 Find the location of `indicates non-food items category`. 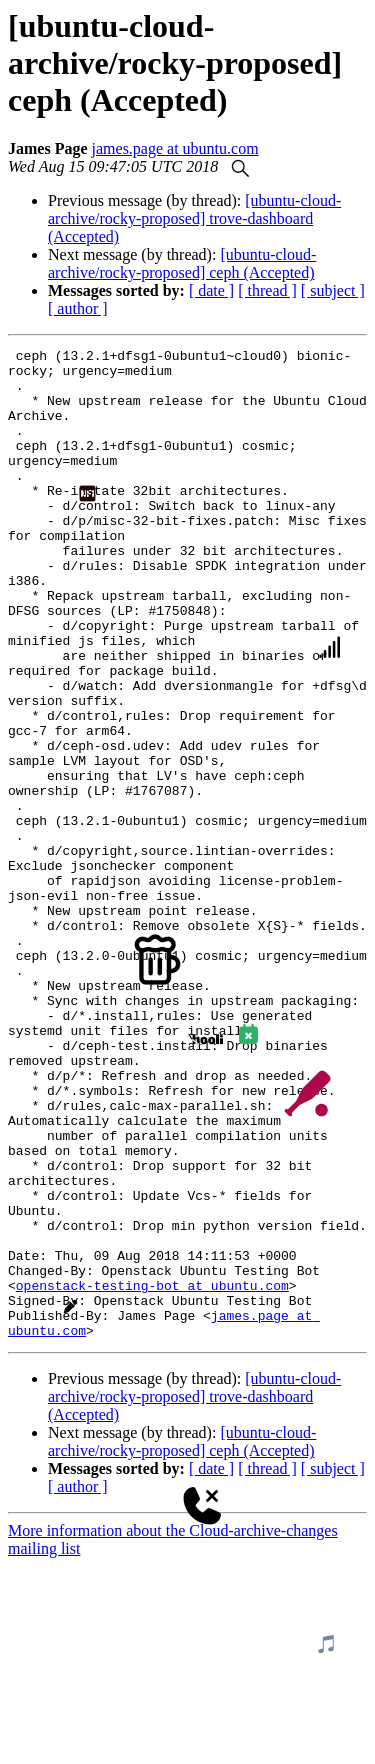

indicates non-food items category is located at coordinates (87, 493).